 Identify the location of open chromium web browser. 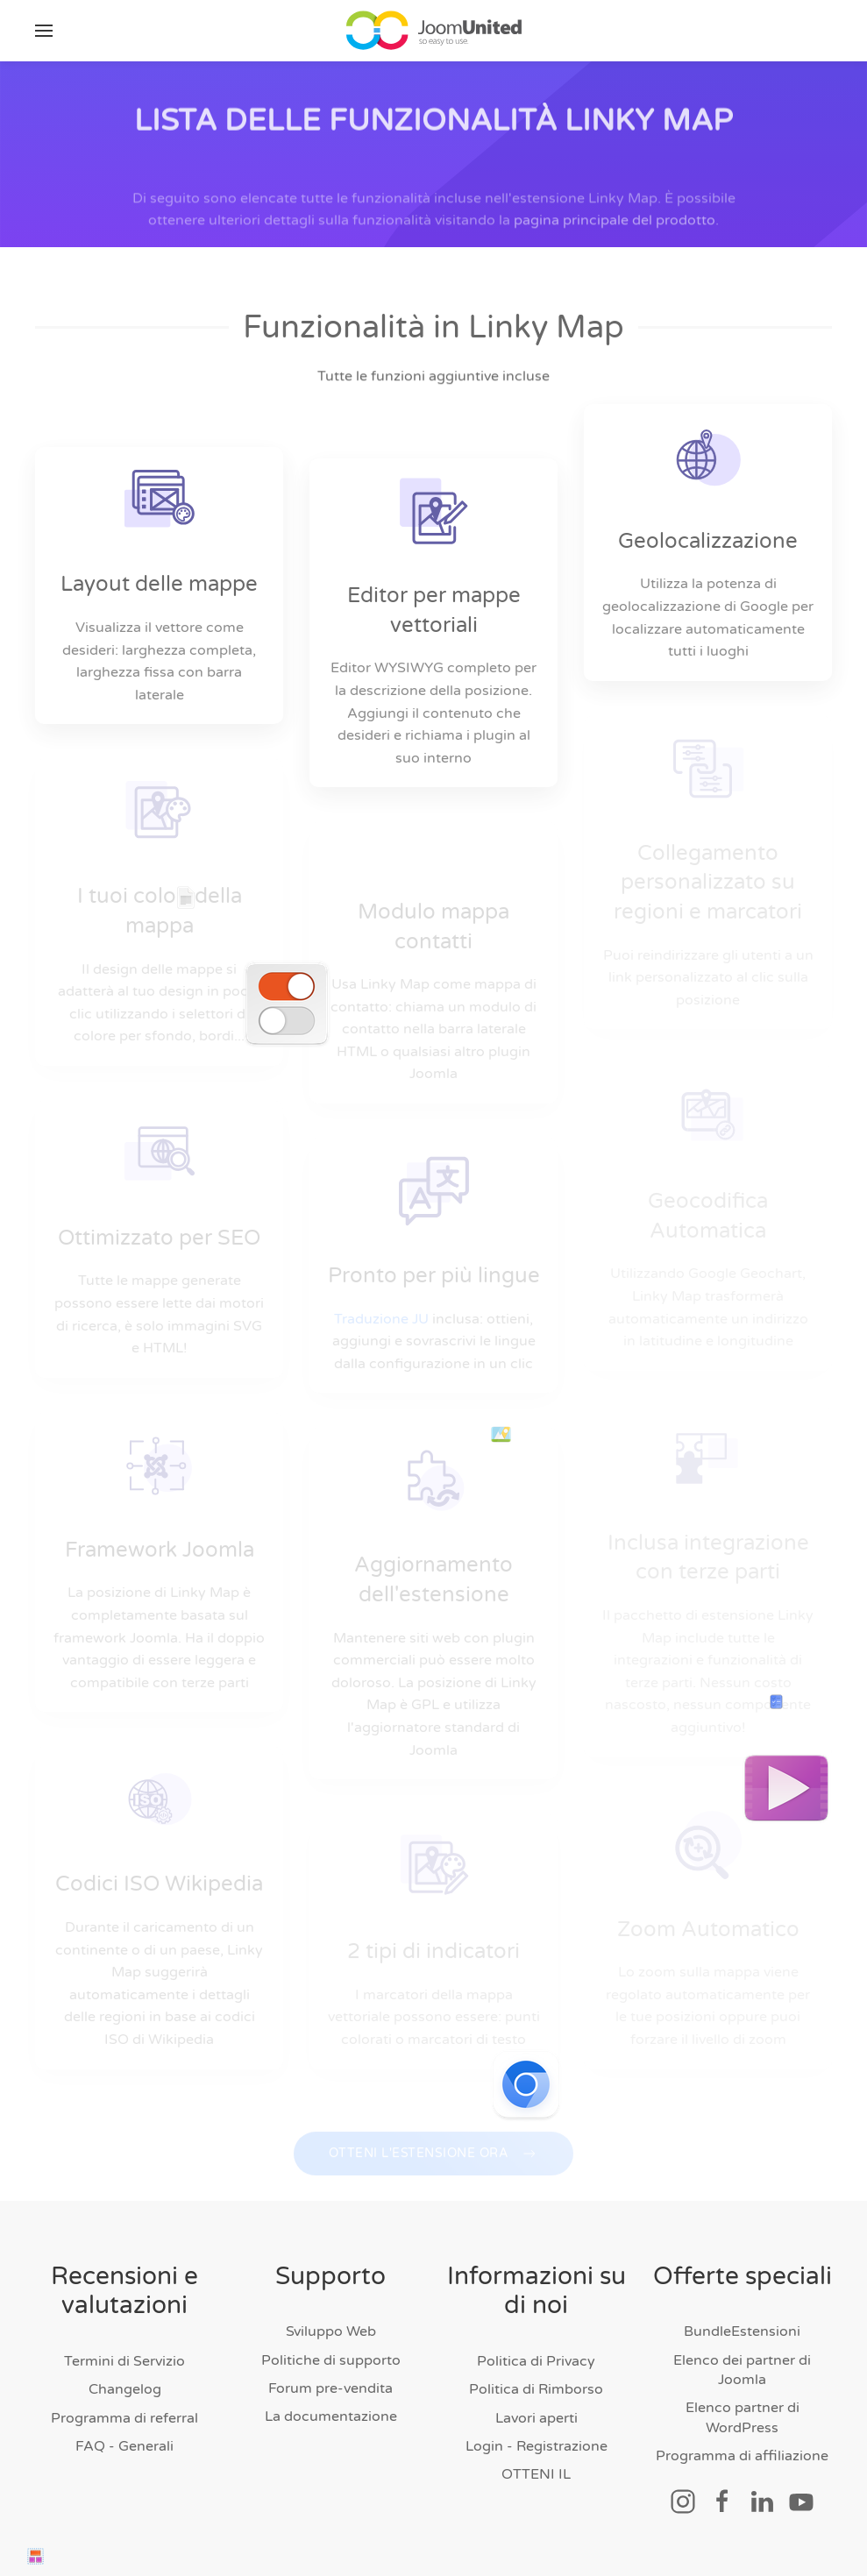
(526, 2084).